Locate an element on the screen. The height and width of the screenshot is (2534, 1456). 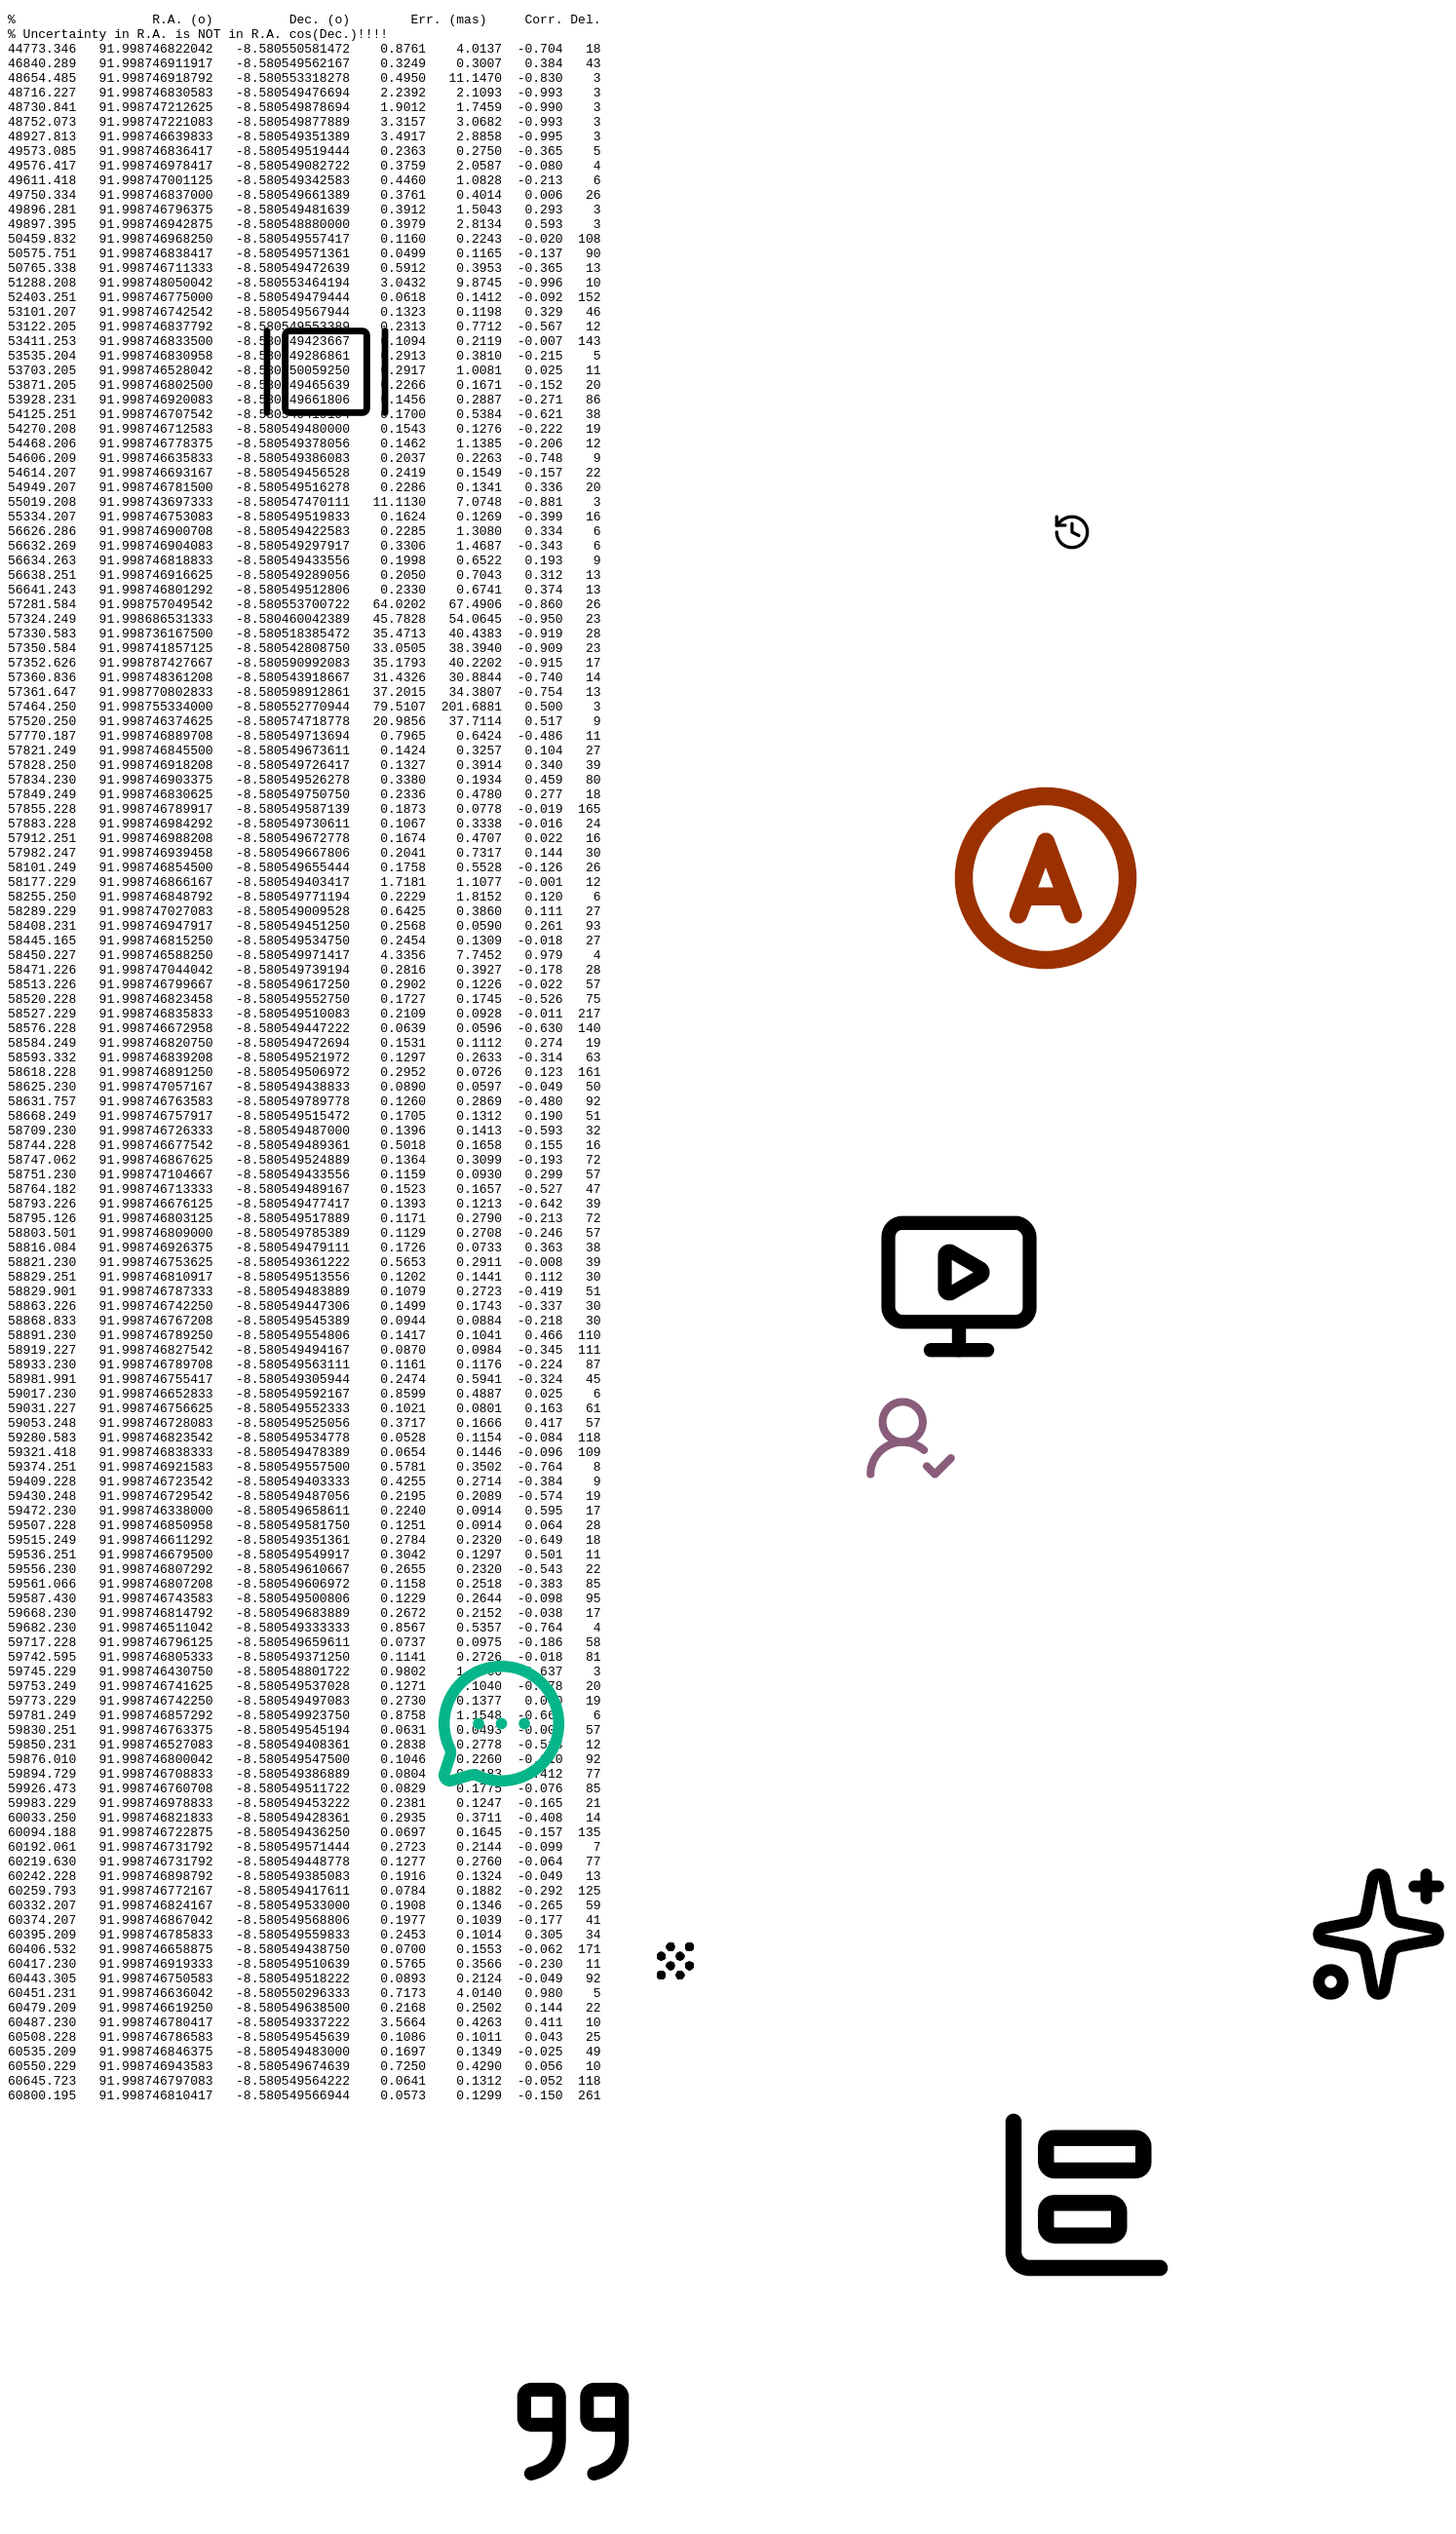
view analytics or statistics is located at coordinates (1087, 2195).